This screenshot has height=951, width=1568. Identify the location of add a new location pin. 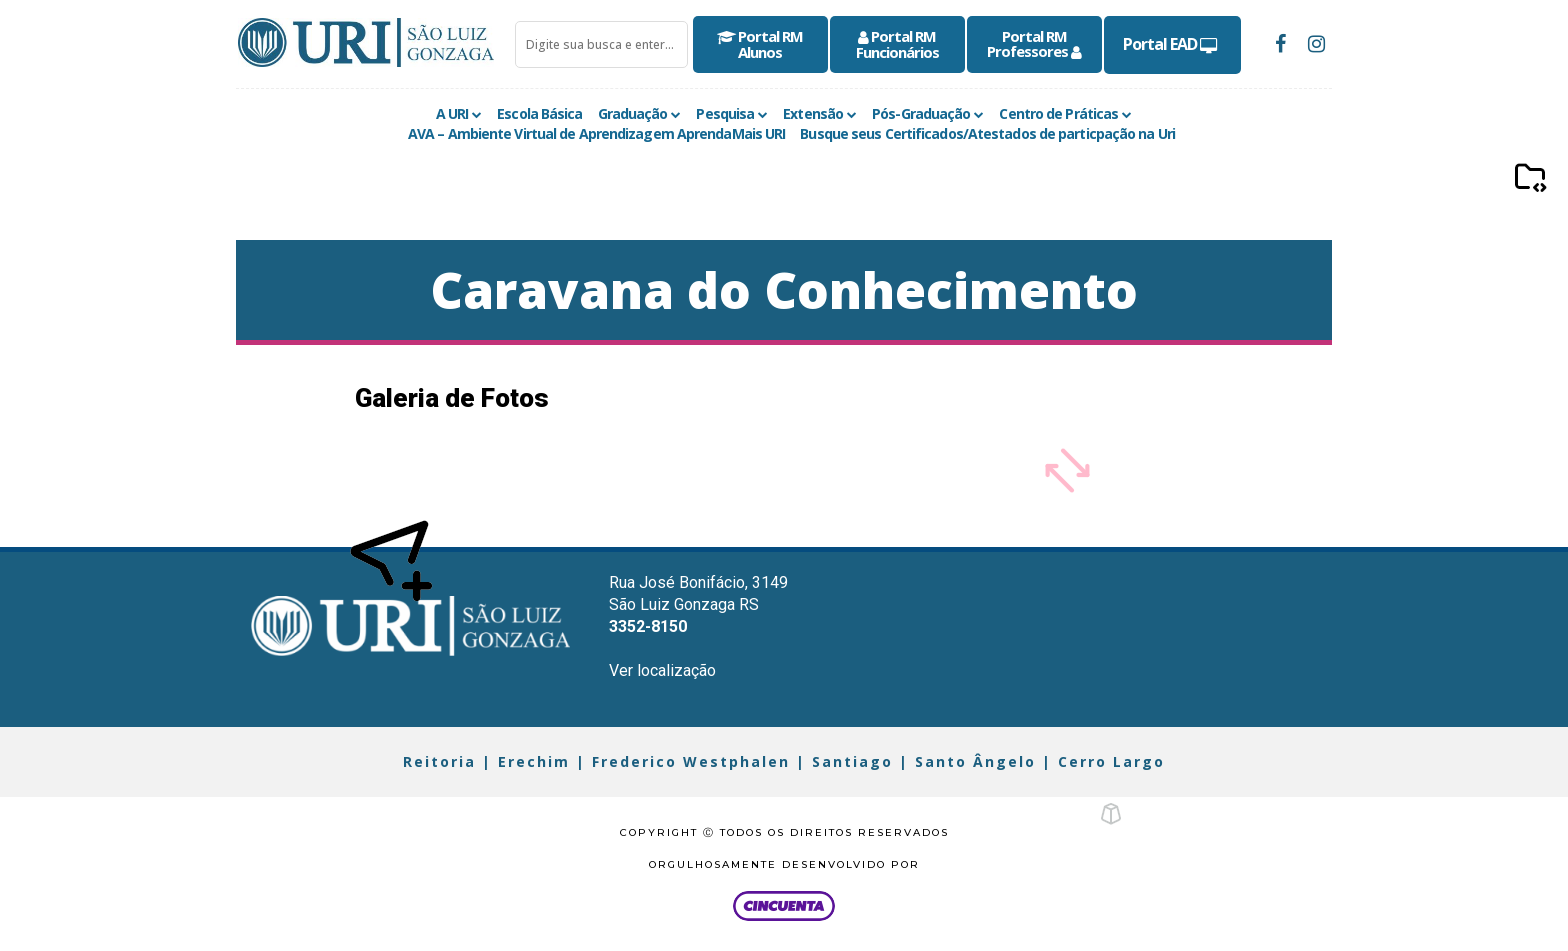
(390, 559).